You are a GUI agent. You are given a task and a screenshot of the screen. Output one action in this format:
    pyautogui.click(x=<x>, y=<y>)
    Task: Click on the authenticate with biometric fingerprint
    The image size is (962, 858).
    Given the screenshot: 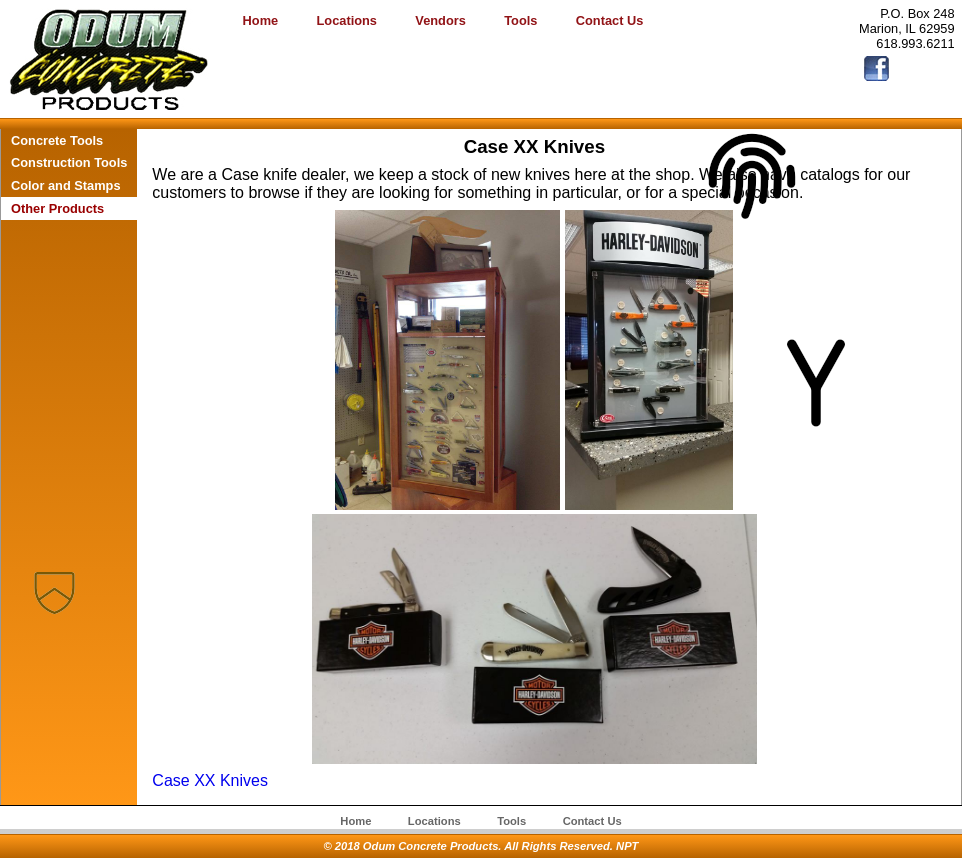 What is the action you would take?
    pyautogui.click(x=752, y=177)
    